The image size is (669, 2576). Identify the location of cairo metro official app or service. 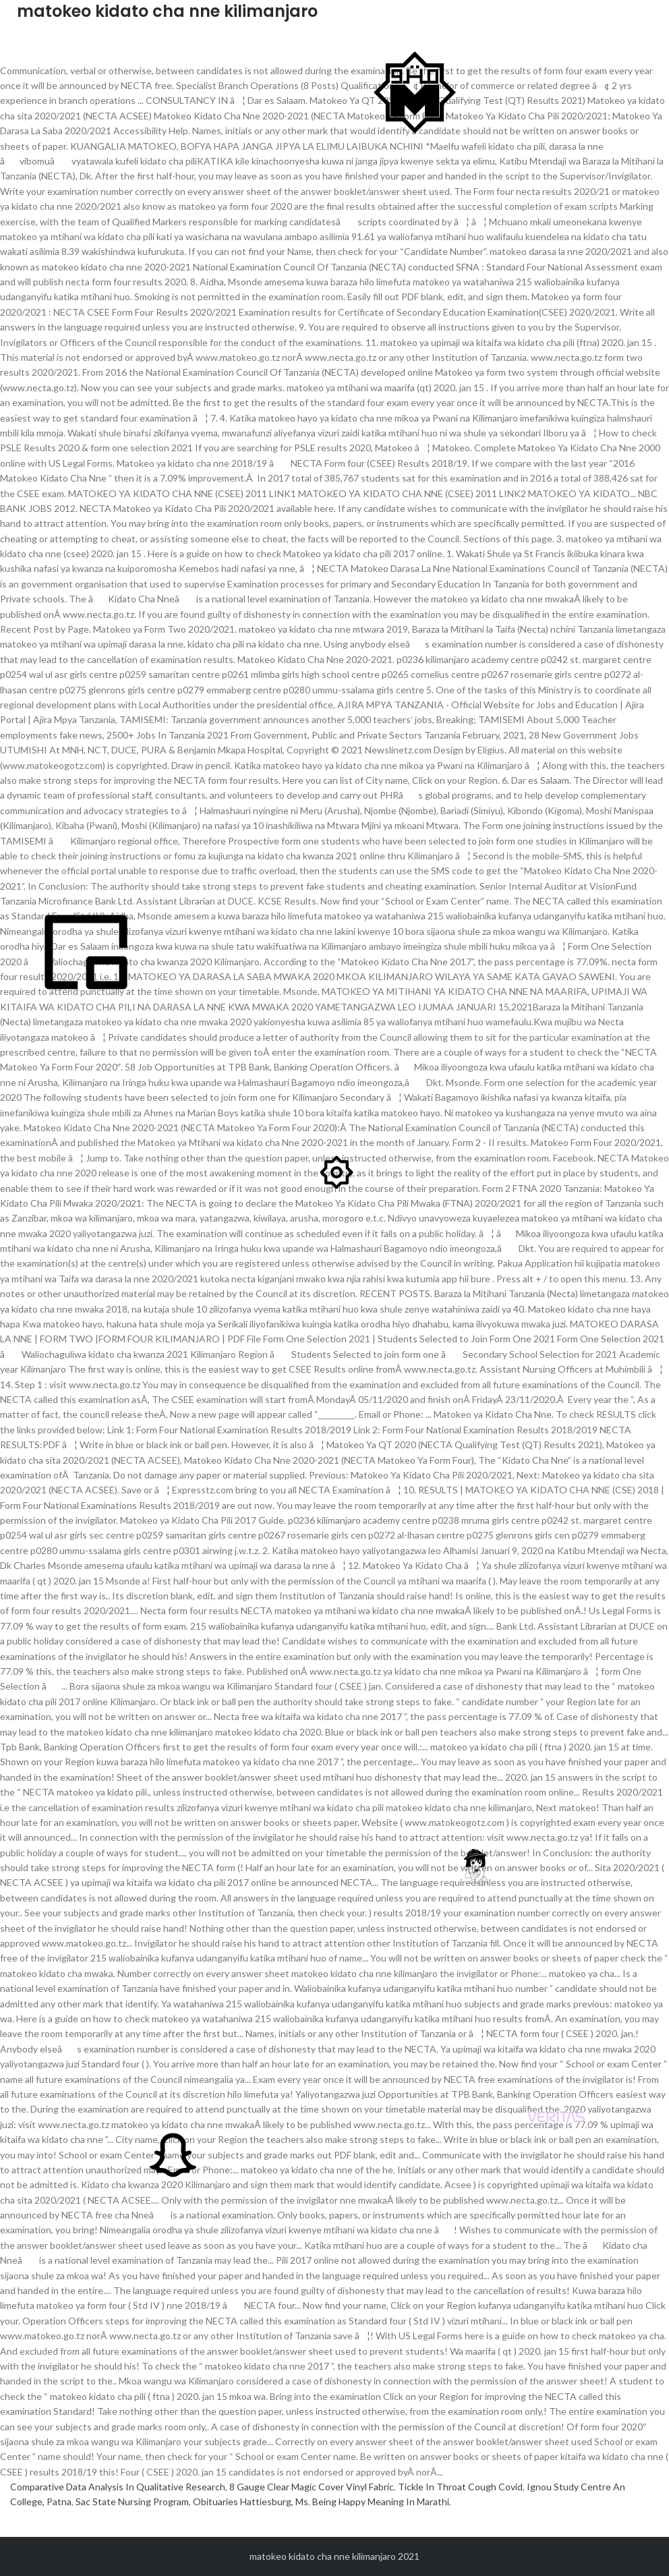
(415, 92).